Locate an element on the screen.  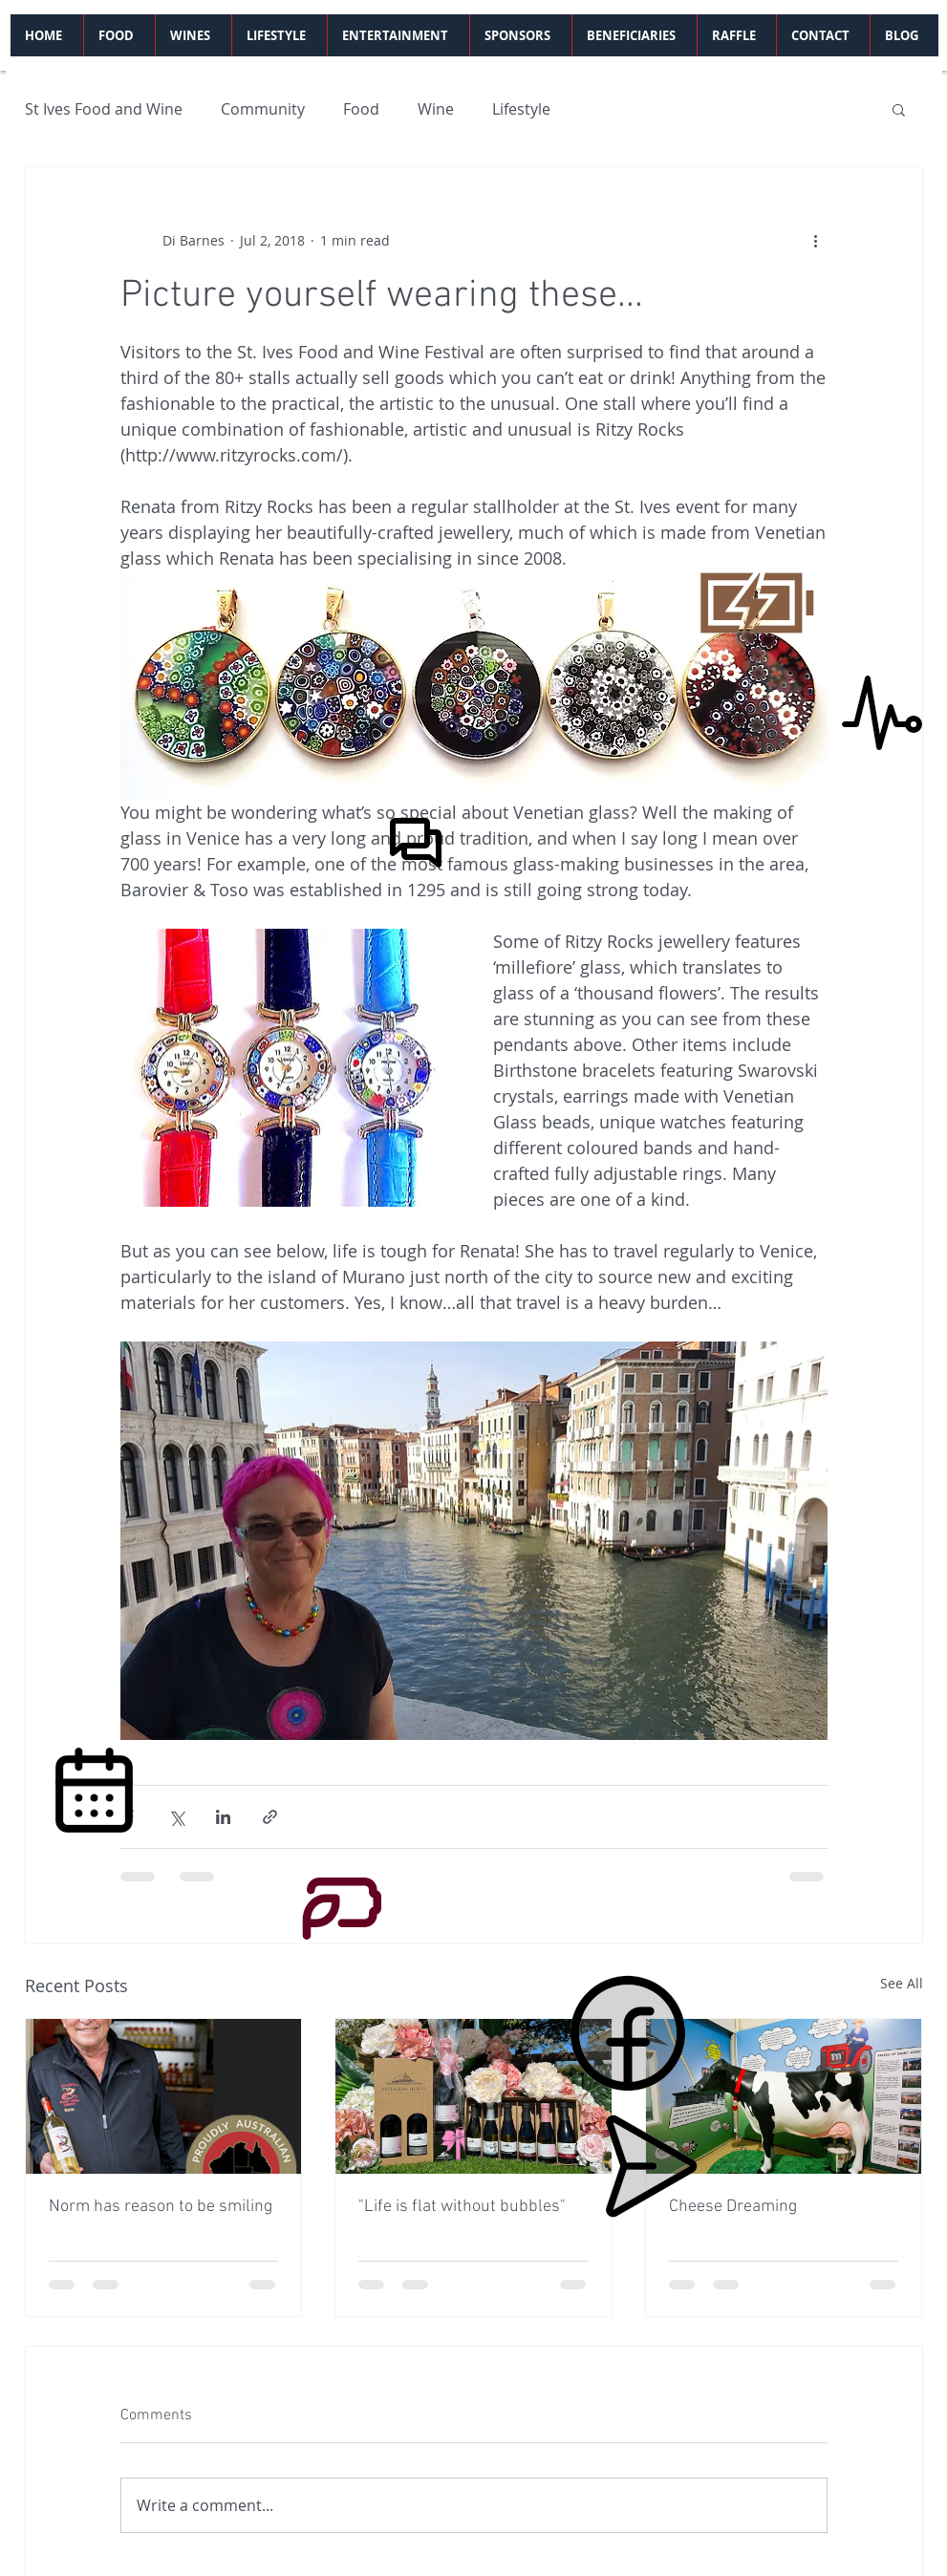
link to facebook profile or page is located at coordinates (628, 2033).